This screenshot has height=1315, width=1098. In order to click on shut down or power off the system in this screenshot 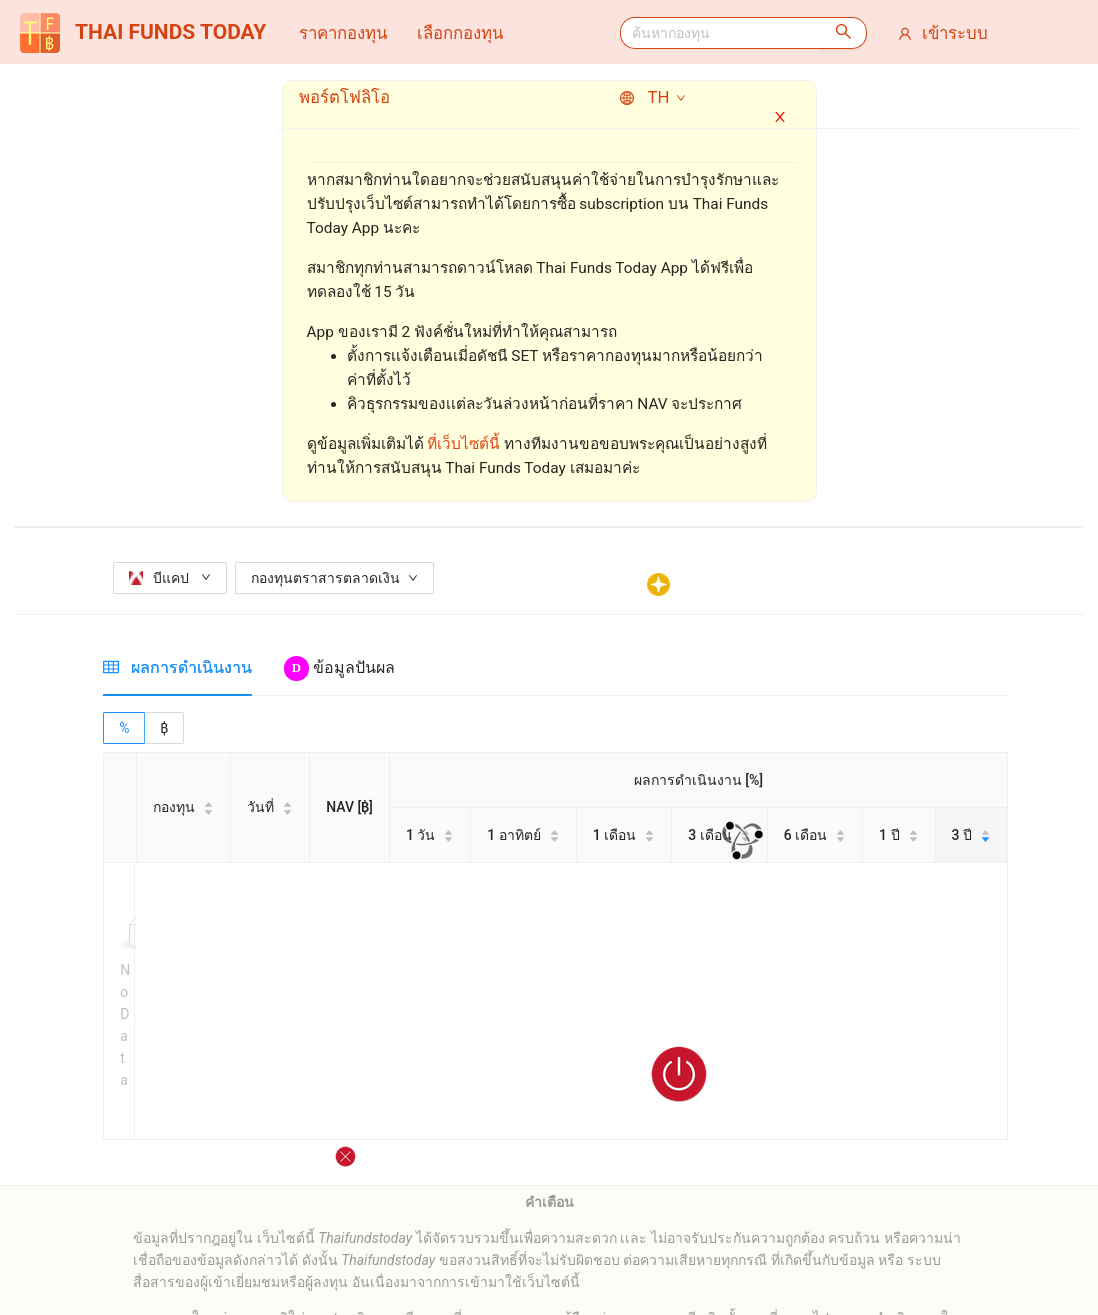, I will do `click(679, 1074)`.